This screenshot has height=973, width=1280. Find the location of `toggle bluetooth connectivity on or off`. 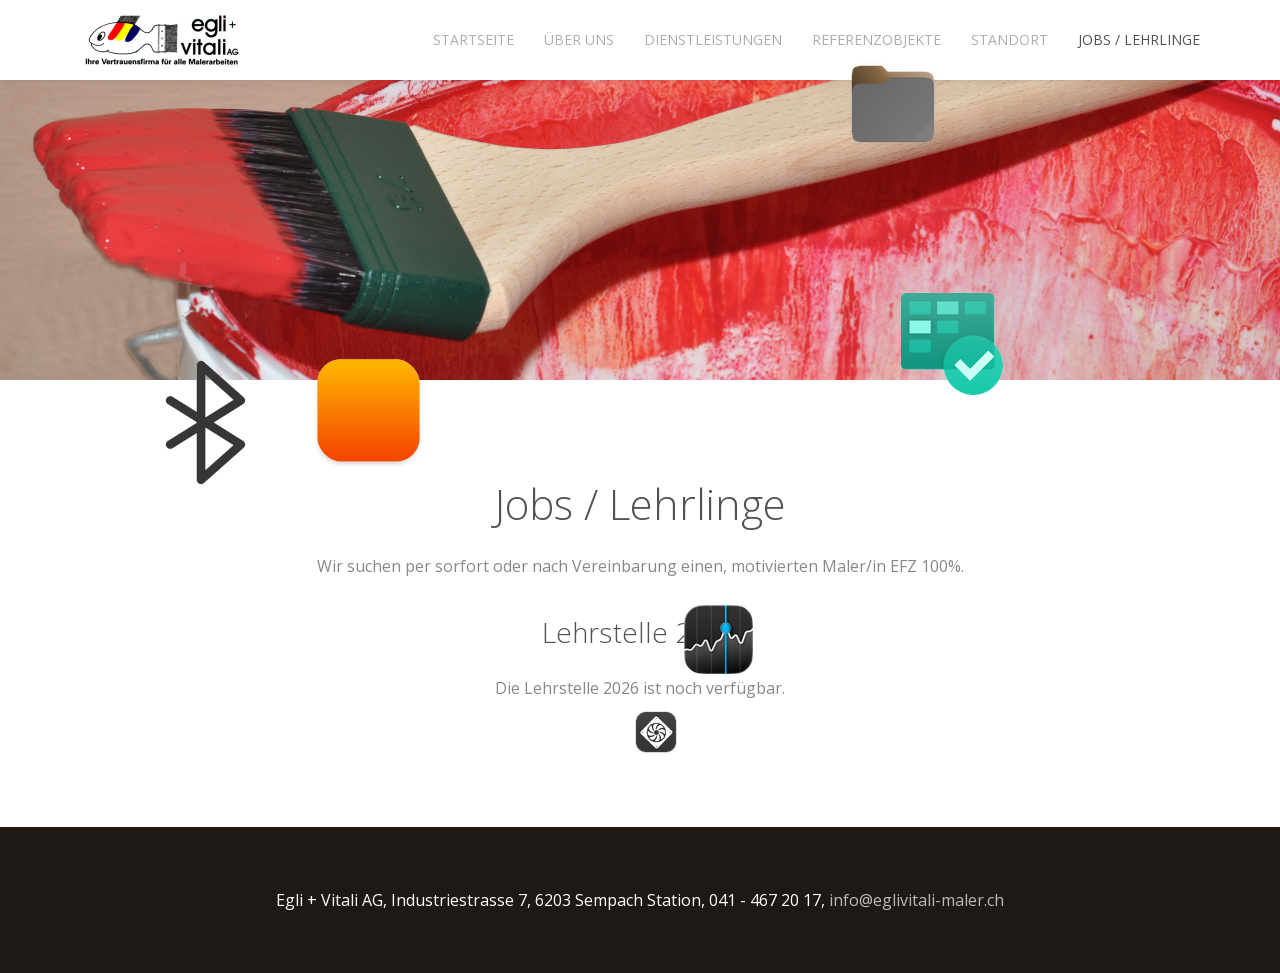

toggle bluetooth connectivity on or off is located at coordinates (205, 422).